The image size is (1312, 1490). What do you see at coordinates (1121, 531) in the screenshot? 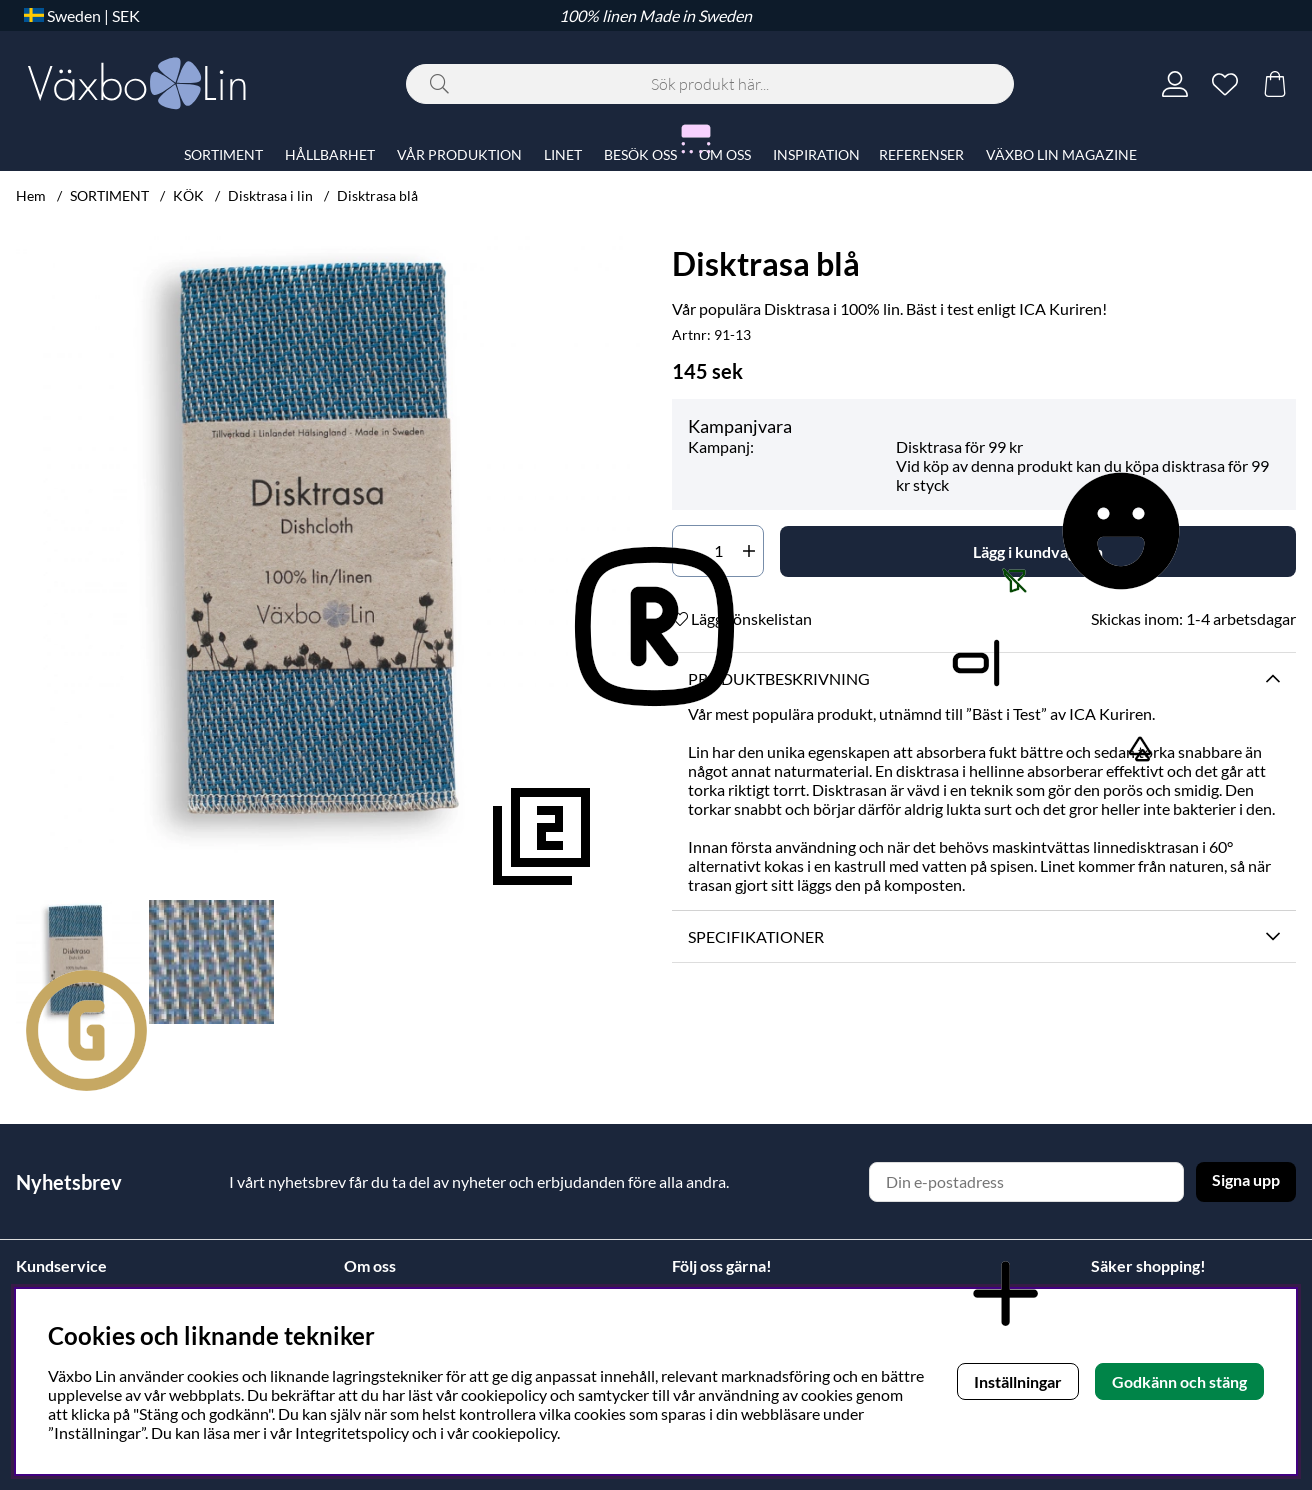
I see `rate your experience positively` at bounding box center [1121, 531].